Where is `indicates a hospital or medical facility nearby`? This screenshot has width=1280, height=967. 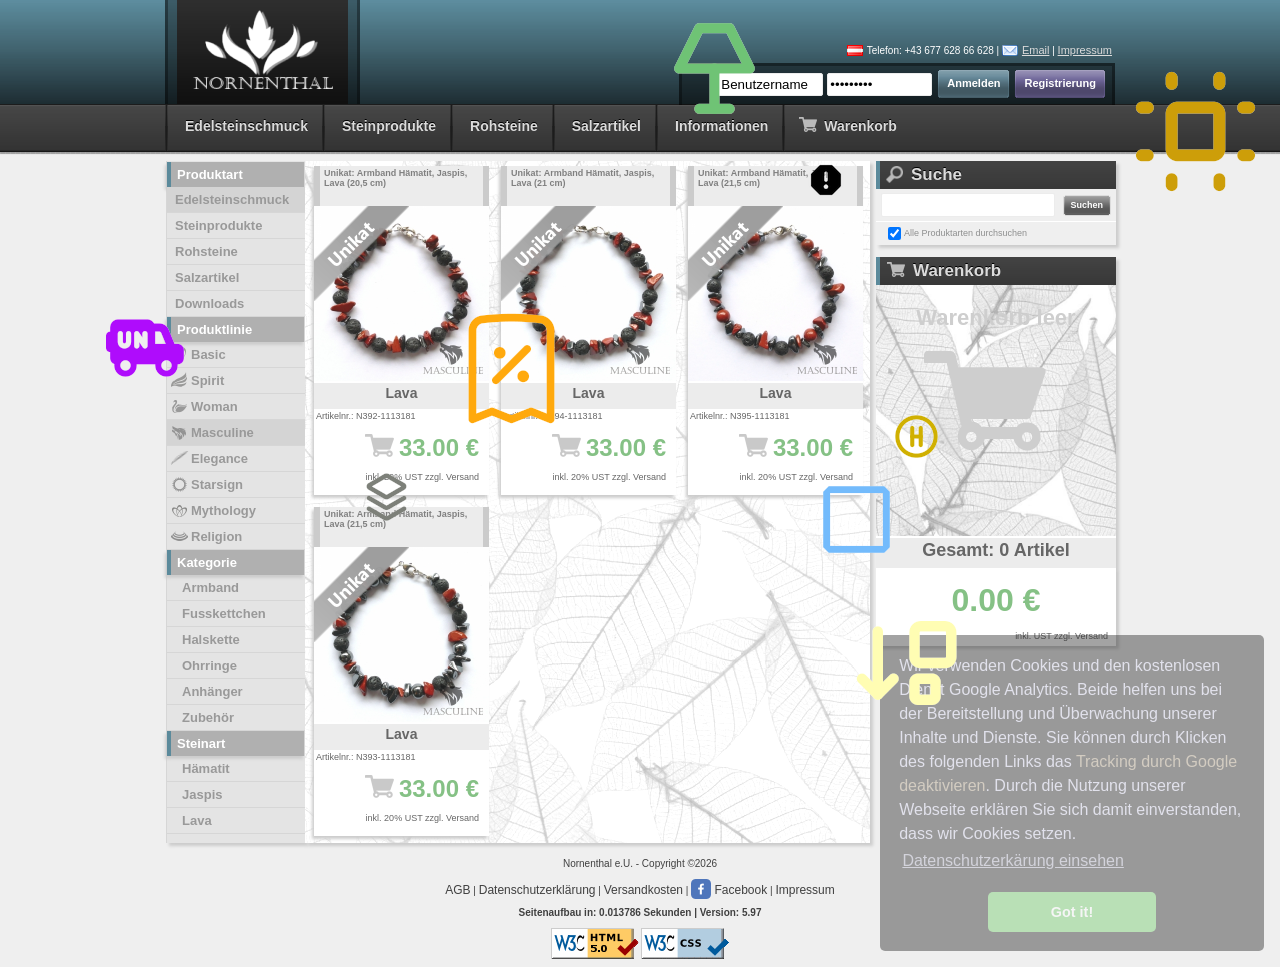
indicates a hospital or medical facility nearby is located at coordinates (916, 436).